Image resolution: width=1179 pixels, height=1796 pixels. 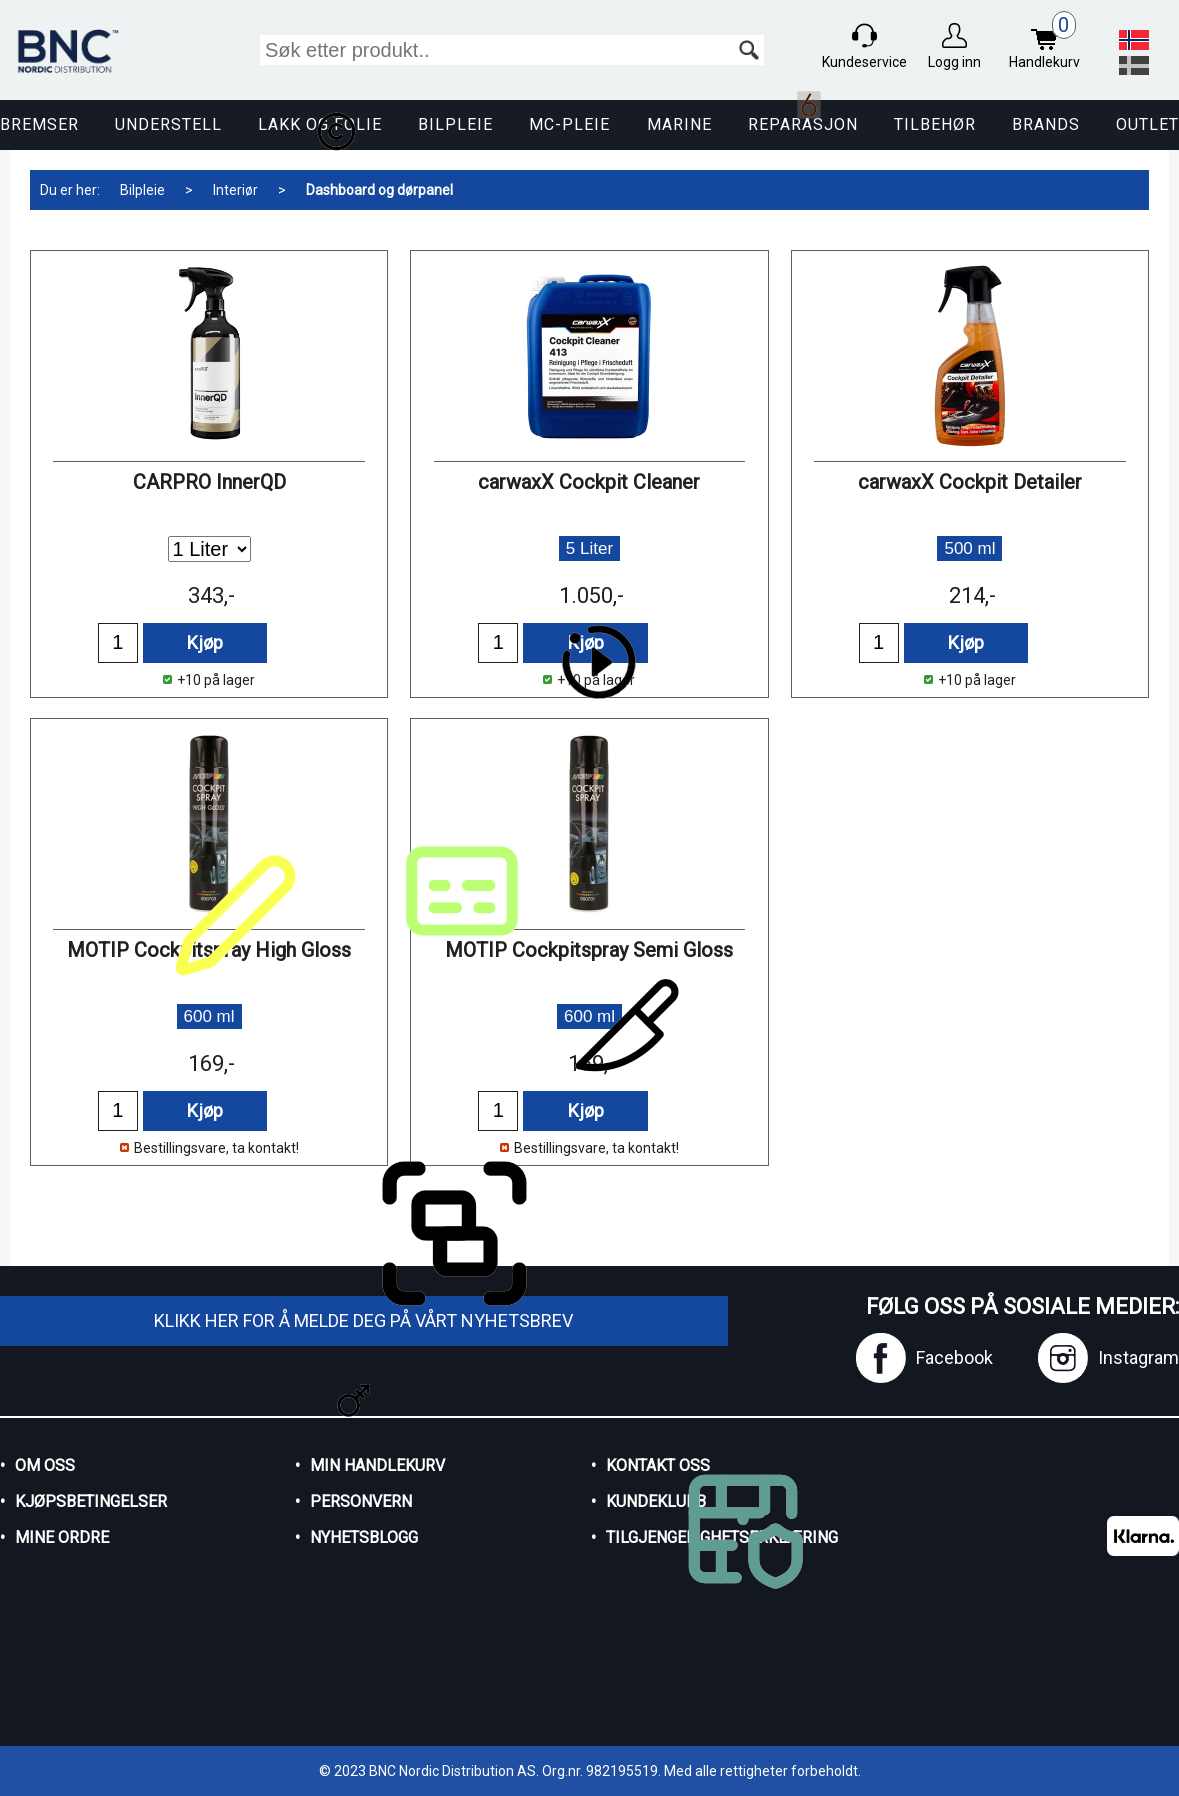 I want to click on indicates male gender or sex option, so click(x=353, y=1400).